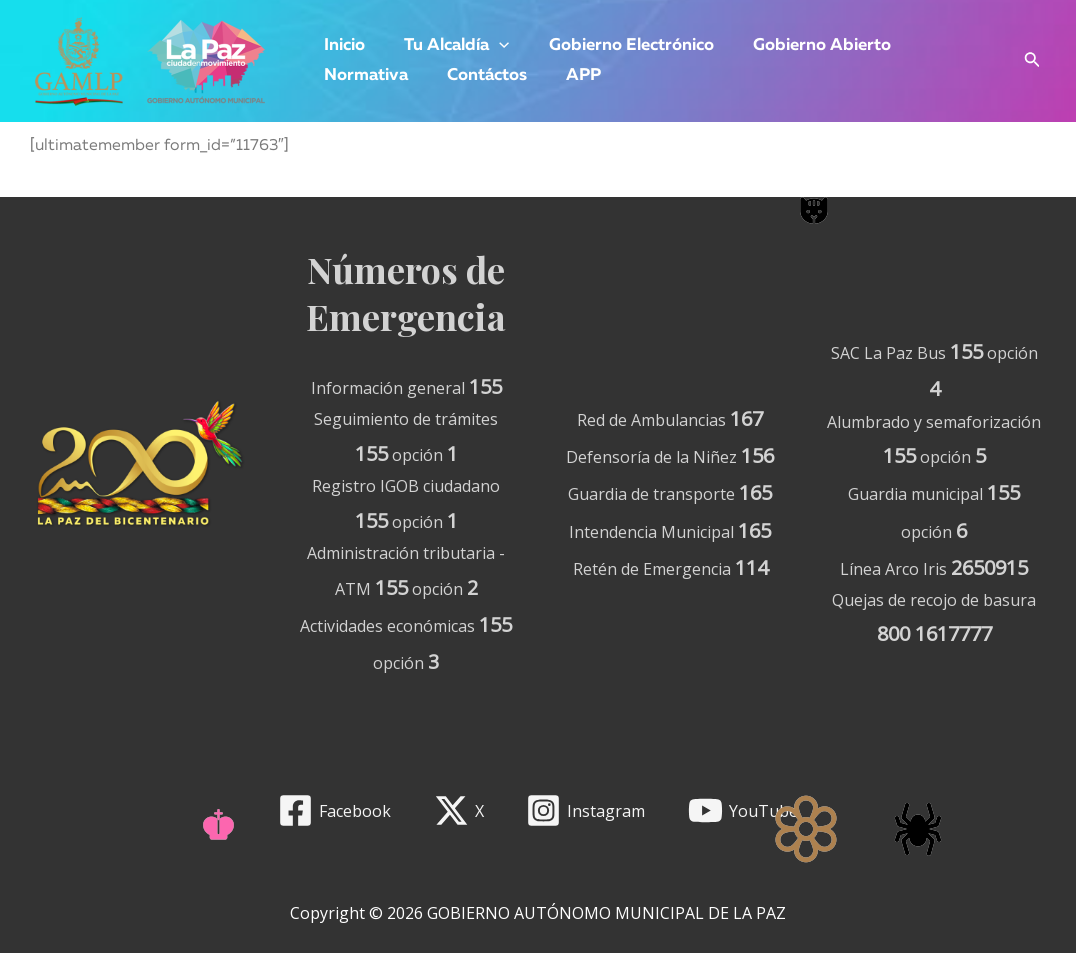 This screenshot has width=1076, height=953. What do you see at coordinates (918, 829) in the screenshot?
I see `indicates bug or error in the system` at bounding box center [918, 829].